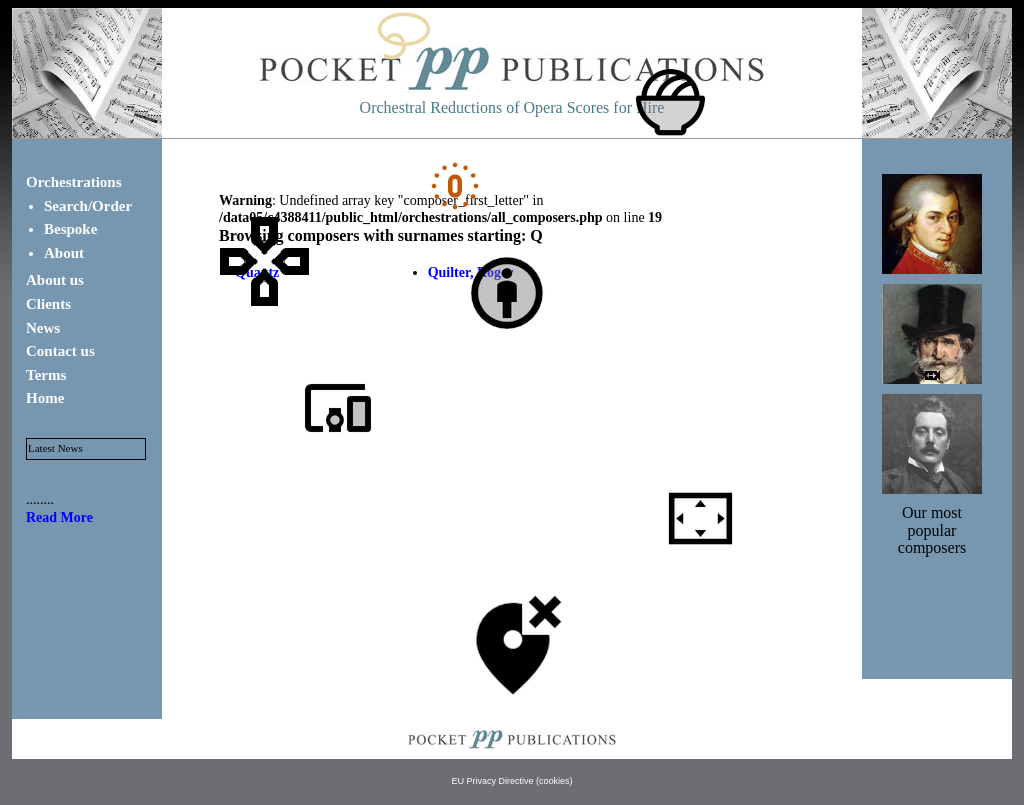 This screenshot has height=805, width=1024. What do you see at coordinates (455, 186) in the screenshot?
I see `indicates a loading or processing state` at bounding box center [455, 186].